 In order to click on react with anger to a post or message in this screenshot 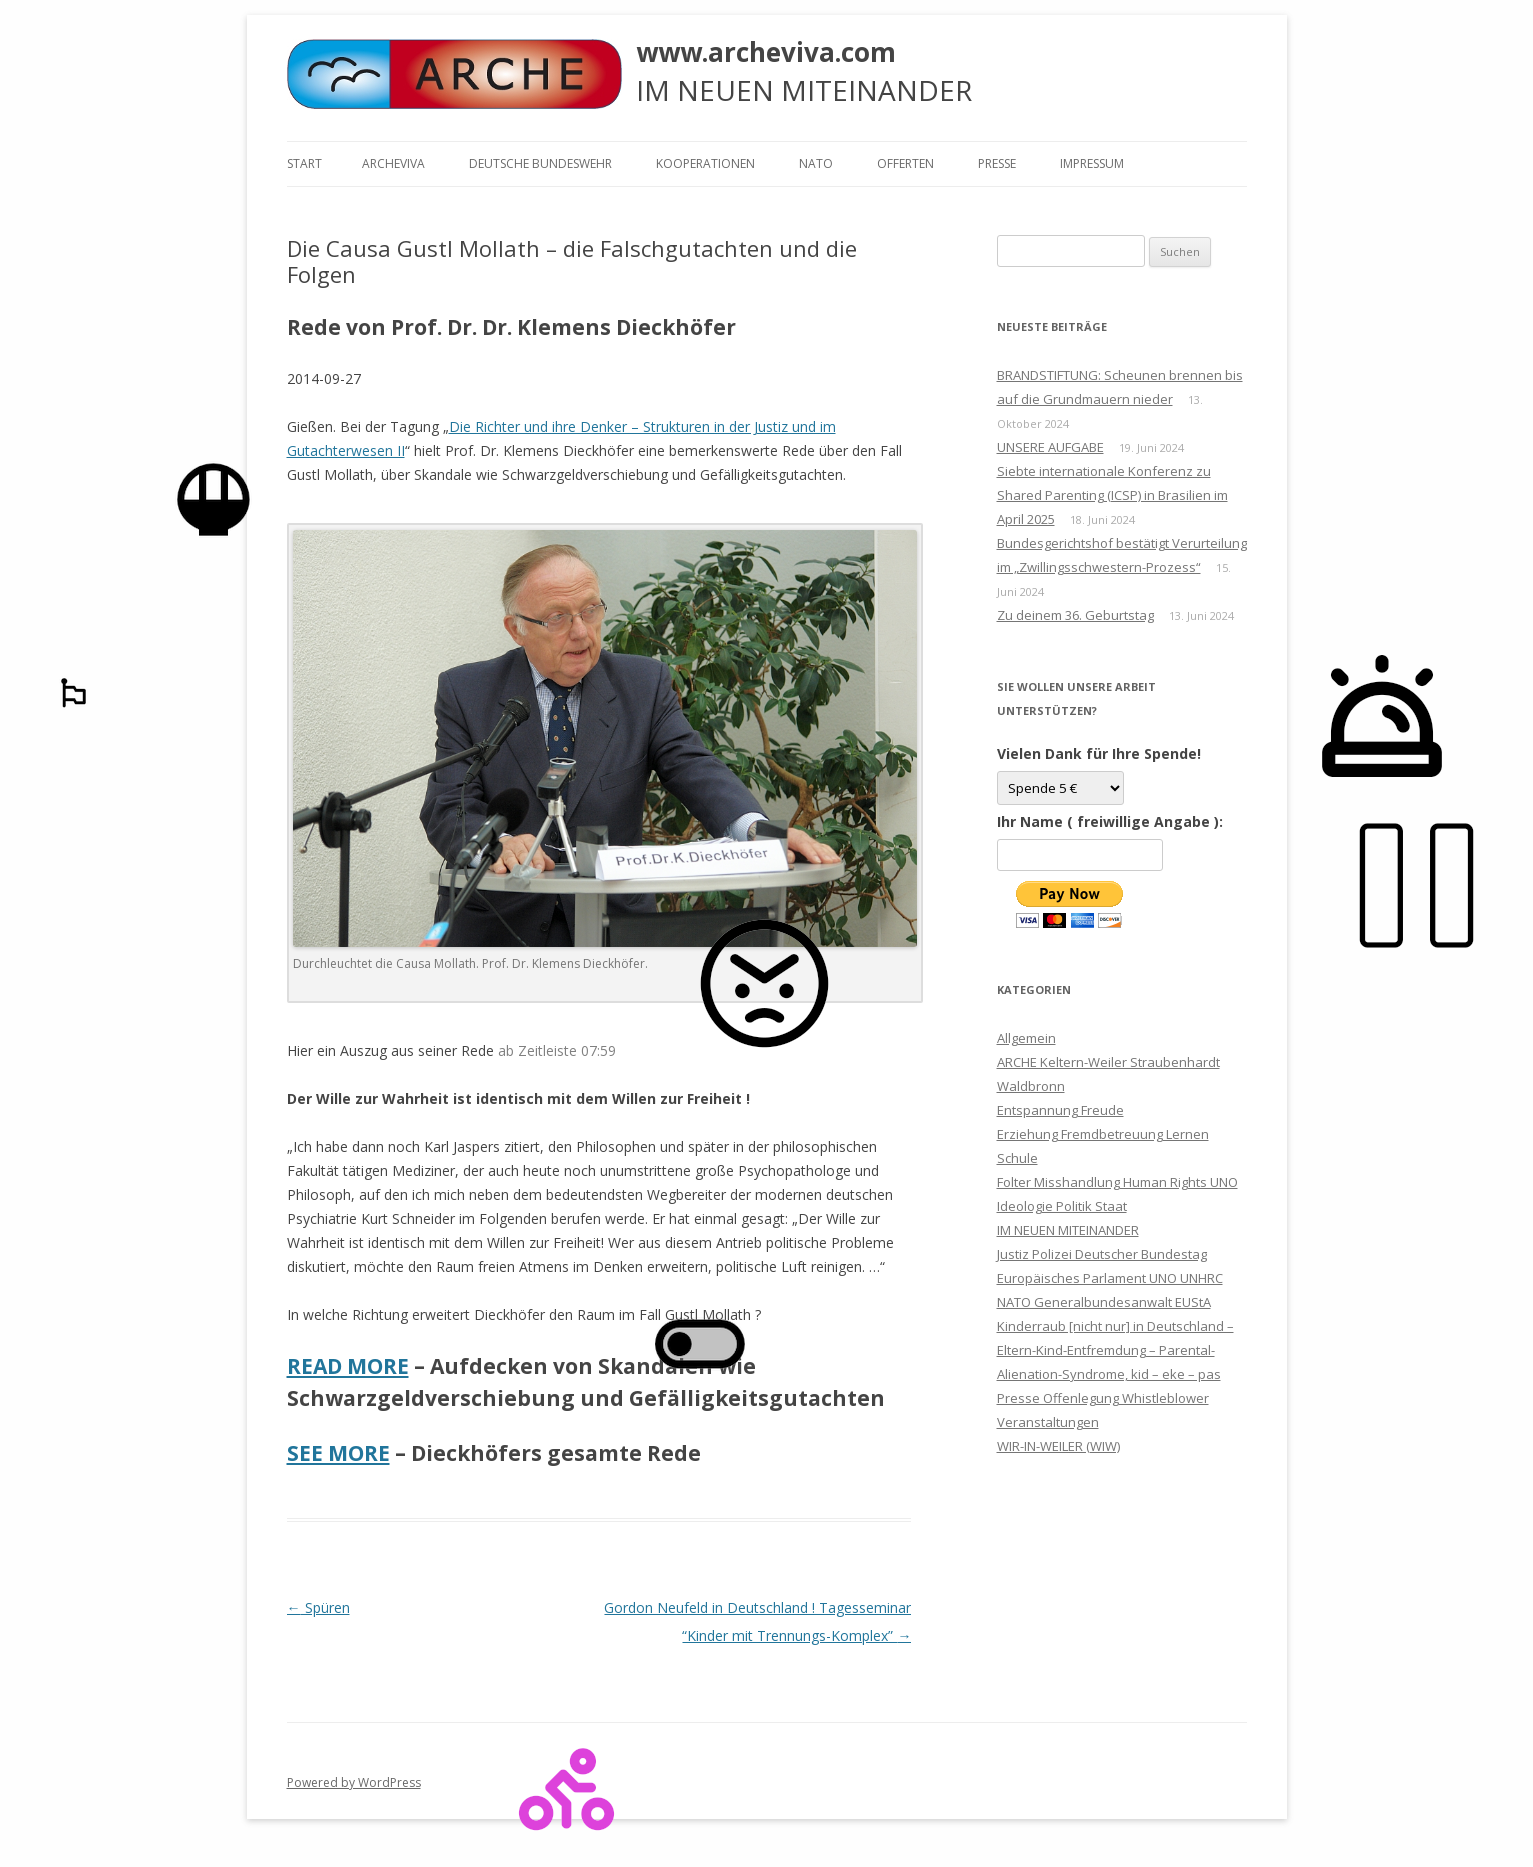, I will do `click(764, 983)`.